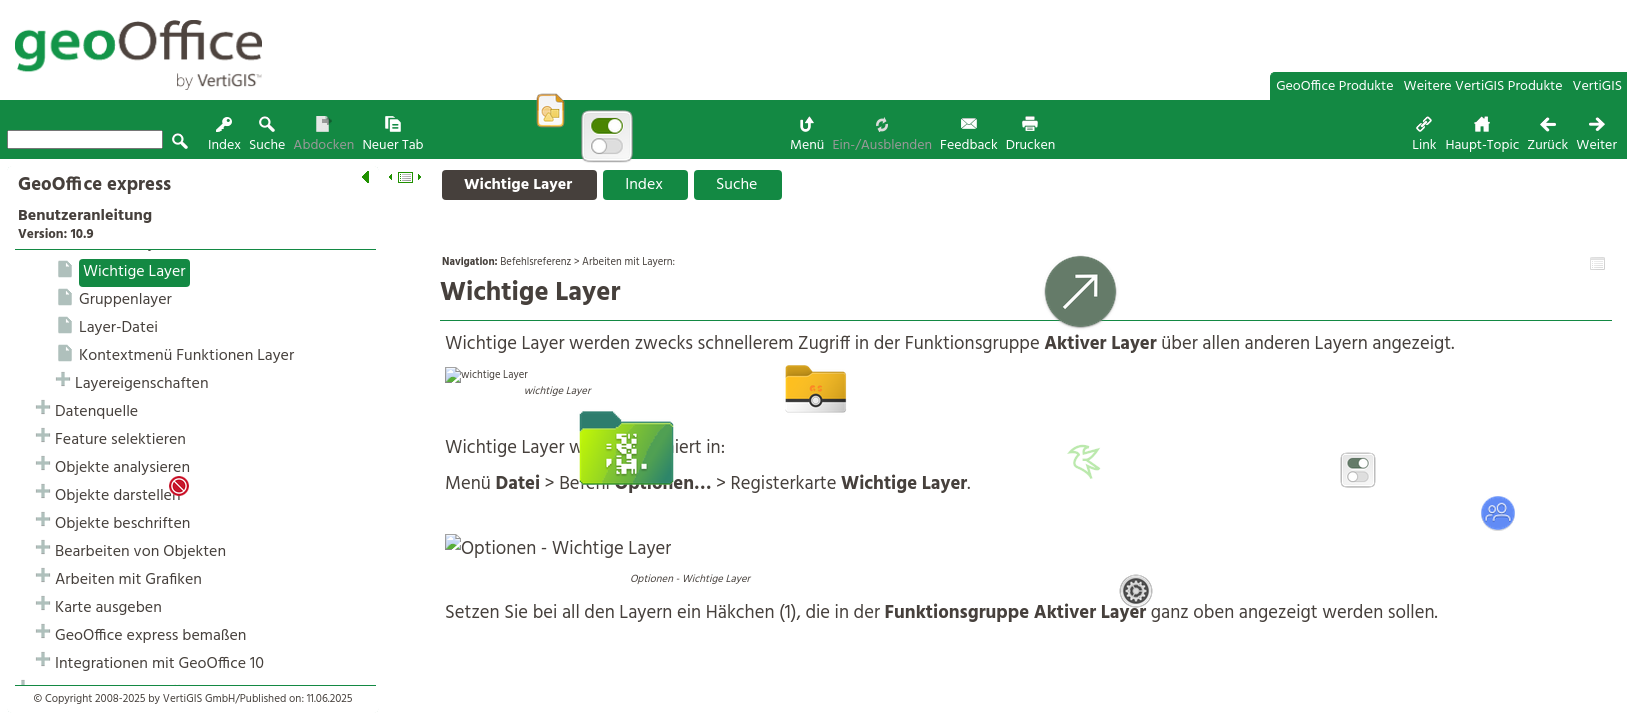  Describe the element at coordinates (1358, 470) in the screenshot. I see `open gnome tweaks settings` at that location.